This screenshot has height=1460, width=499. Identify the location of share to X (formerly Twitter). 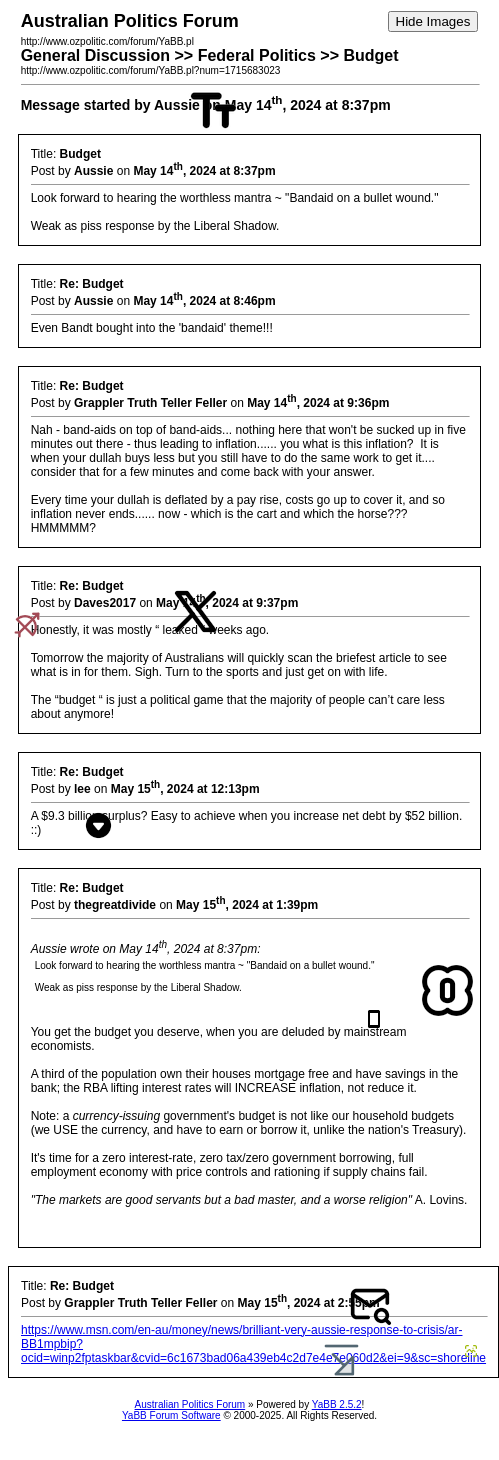
(195, 611).